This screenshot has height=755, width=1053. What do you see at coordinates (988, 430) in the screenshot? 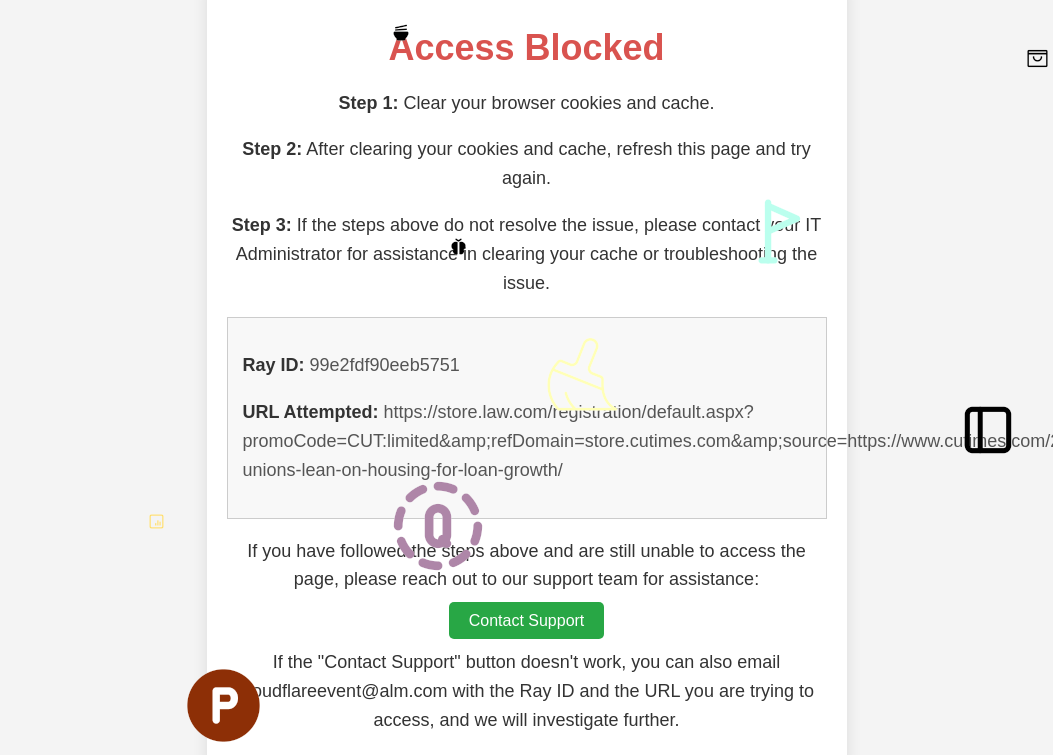
I see `toggle sidebar navigation` at bounding box center [988, 430].